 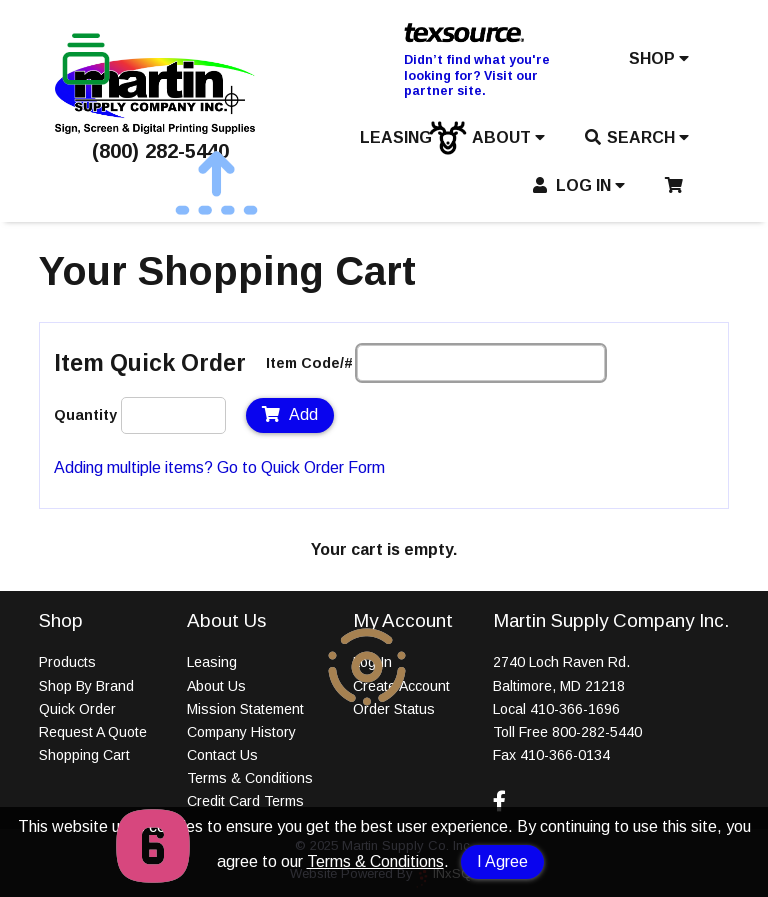 What do you see at coordinates (448, 138) in the screenshot?
I see `wildlife or nature category` at bounding box center [448, 138].